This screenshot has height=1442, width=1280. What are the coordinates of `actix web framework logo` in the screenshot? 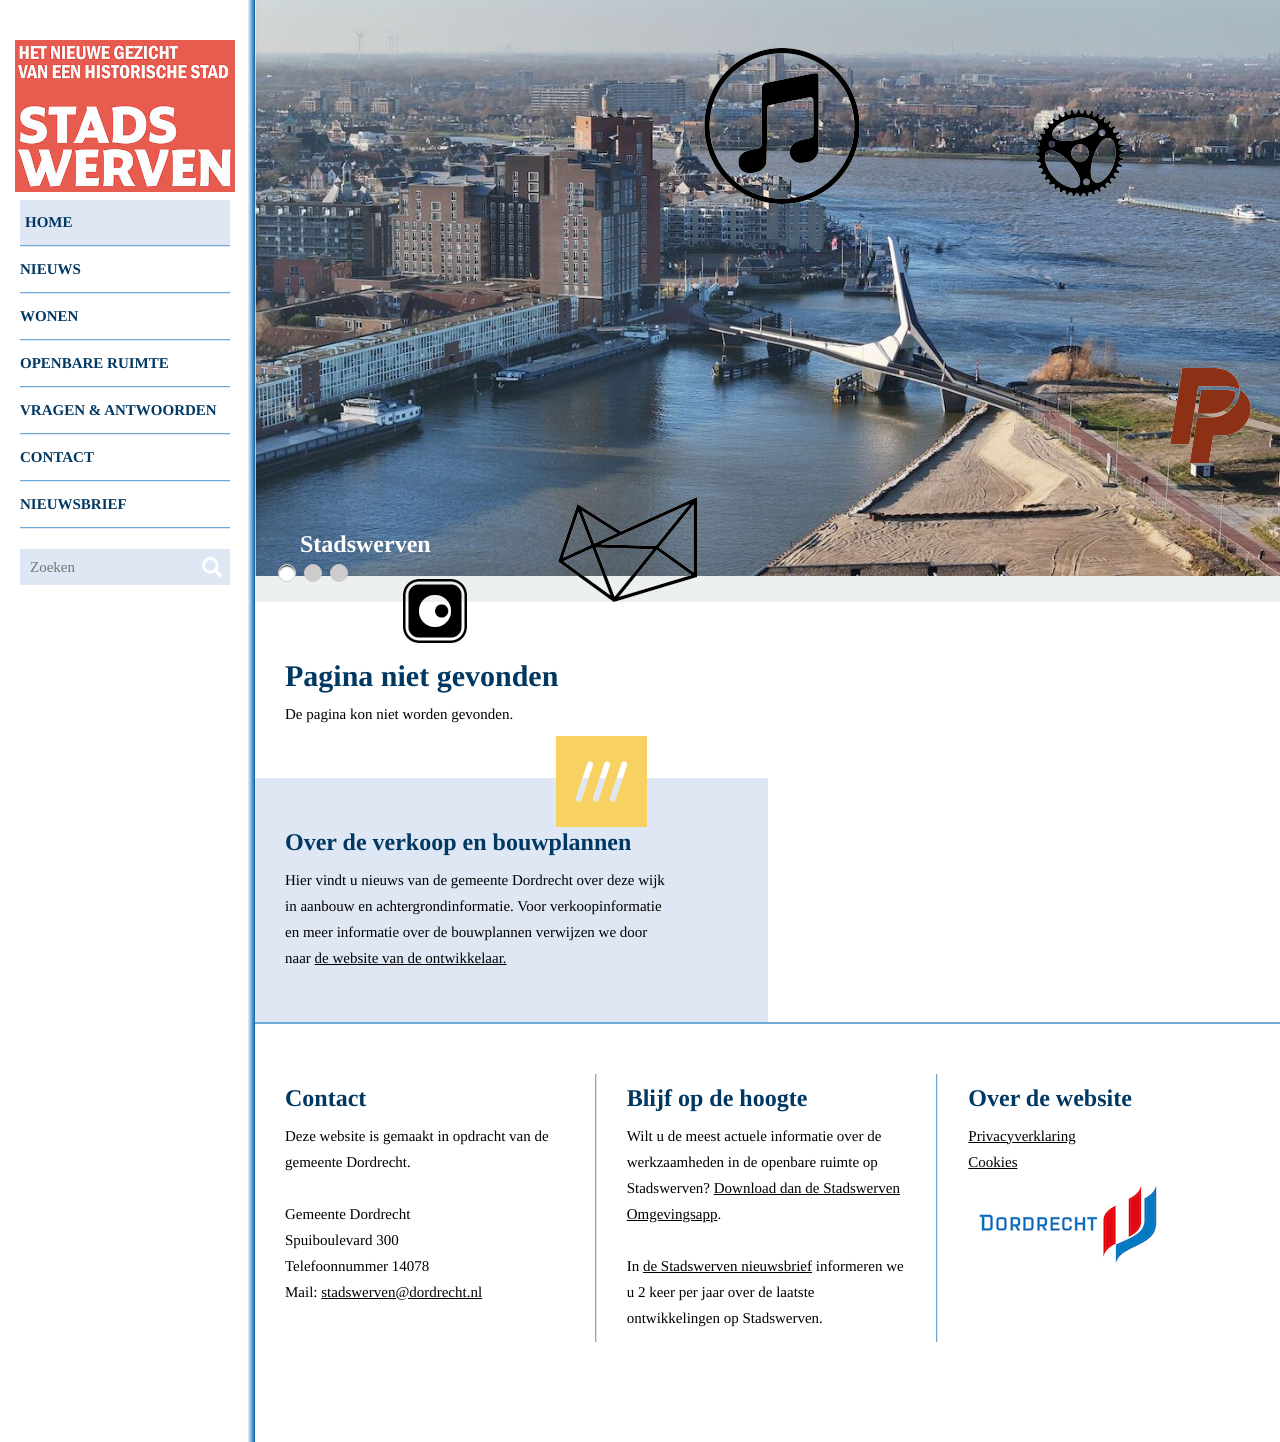 It's located at (1080, 153).